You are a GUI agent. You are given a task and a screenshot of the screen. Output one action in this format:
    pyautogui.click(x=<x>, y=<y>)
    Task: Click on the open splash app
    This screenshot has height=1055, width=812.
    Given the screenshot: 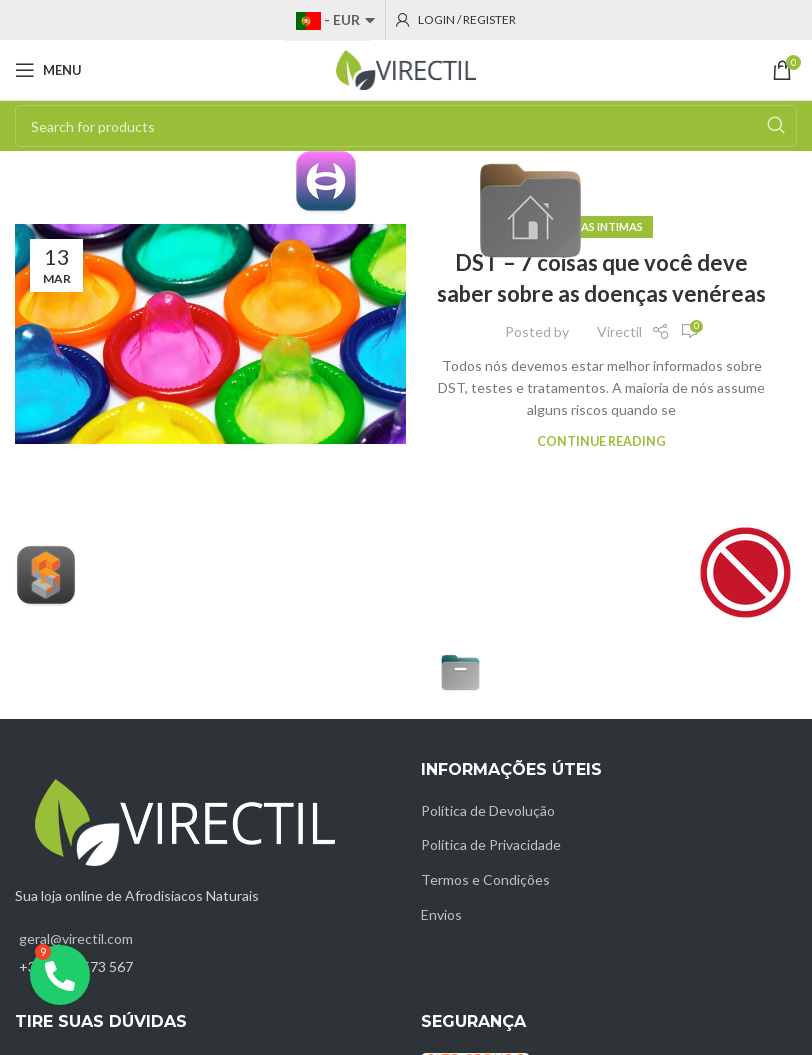 What is the action you would take?
    pyautogui.click(x=46, y=575)
    